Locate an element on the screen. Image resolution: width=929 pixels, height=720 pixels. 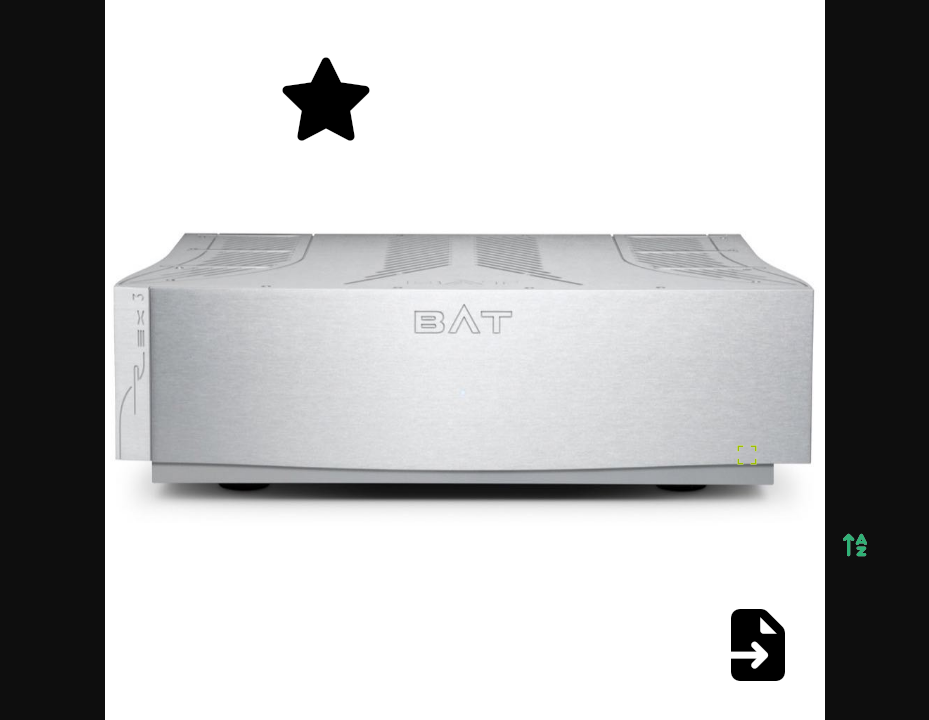
import a file from another location is located at coordinates (758, 645).